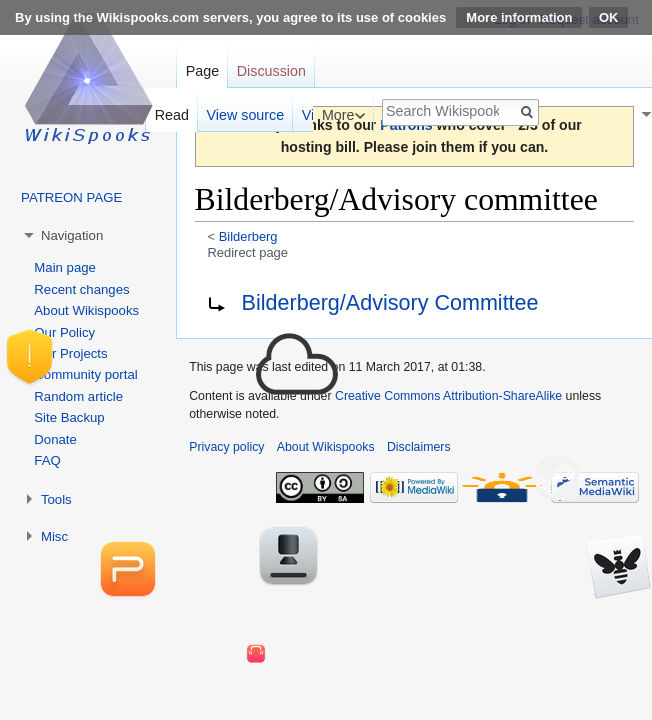 This screenshot has width=652, height=720. What do you see at coordinates (618, 566) in the screenshot?
I see `open Kandji Agent for device management` at bounding box center [618, 566].